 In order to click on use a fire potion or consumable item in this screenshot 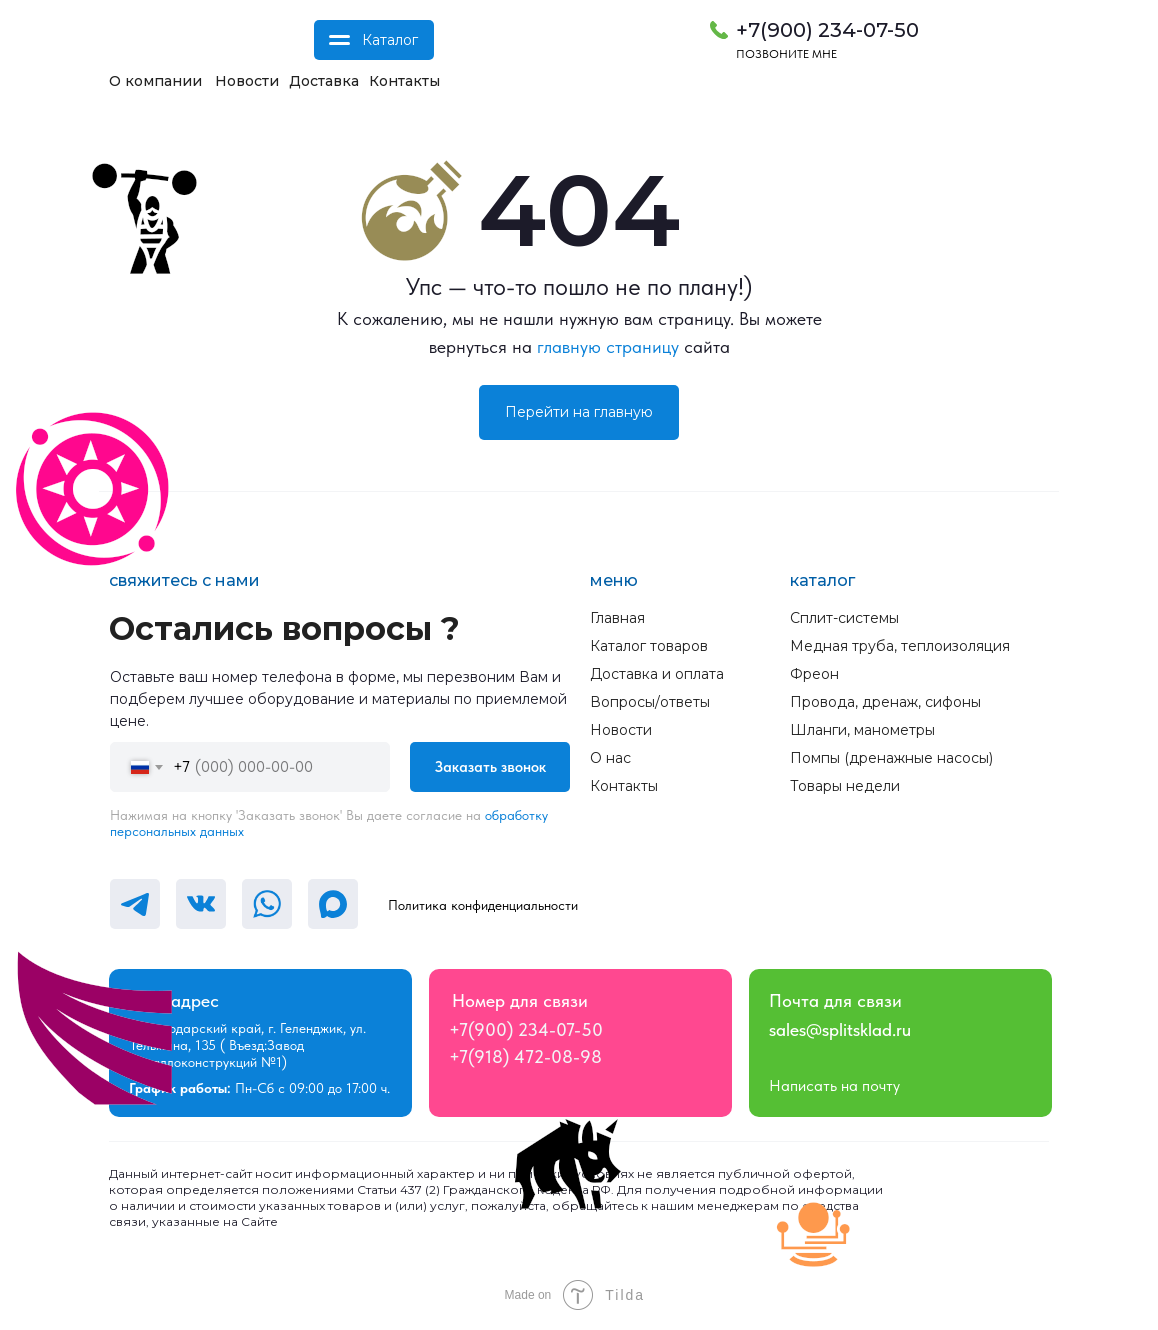, I will do `click(412, 210)`.